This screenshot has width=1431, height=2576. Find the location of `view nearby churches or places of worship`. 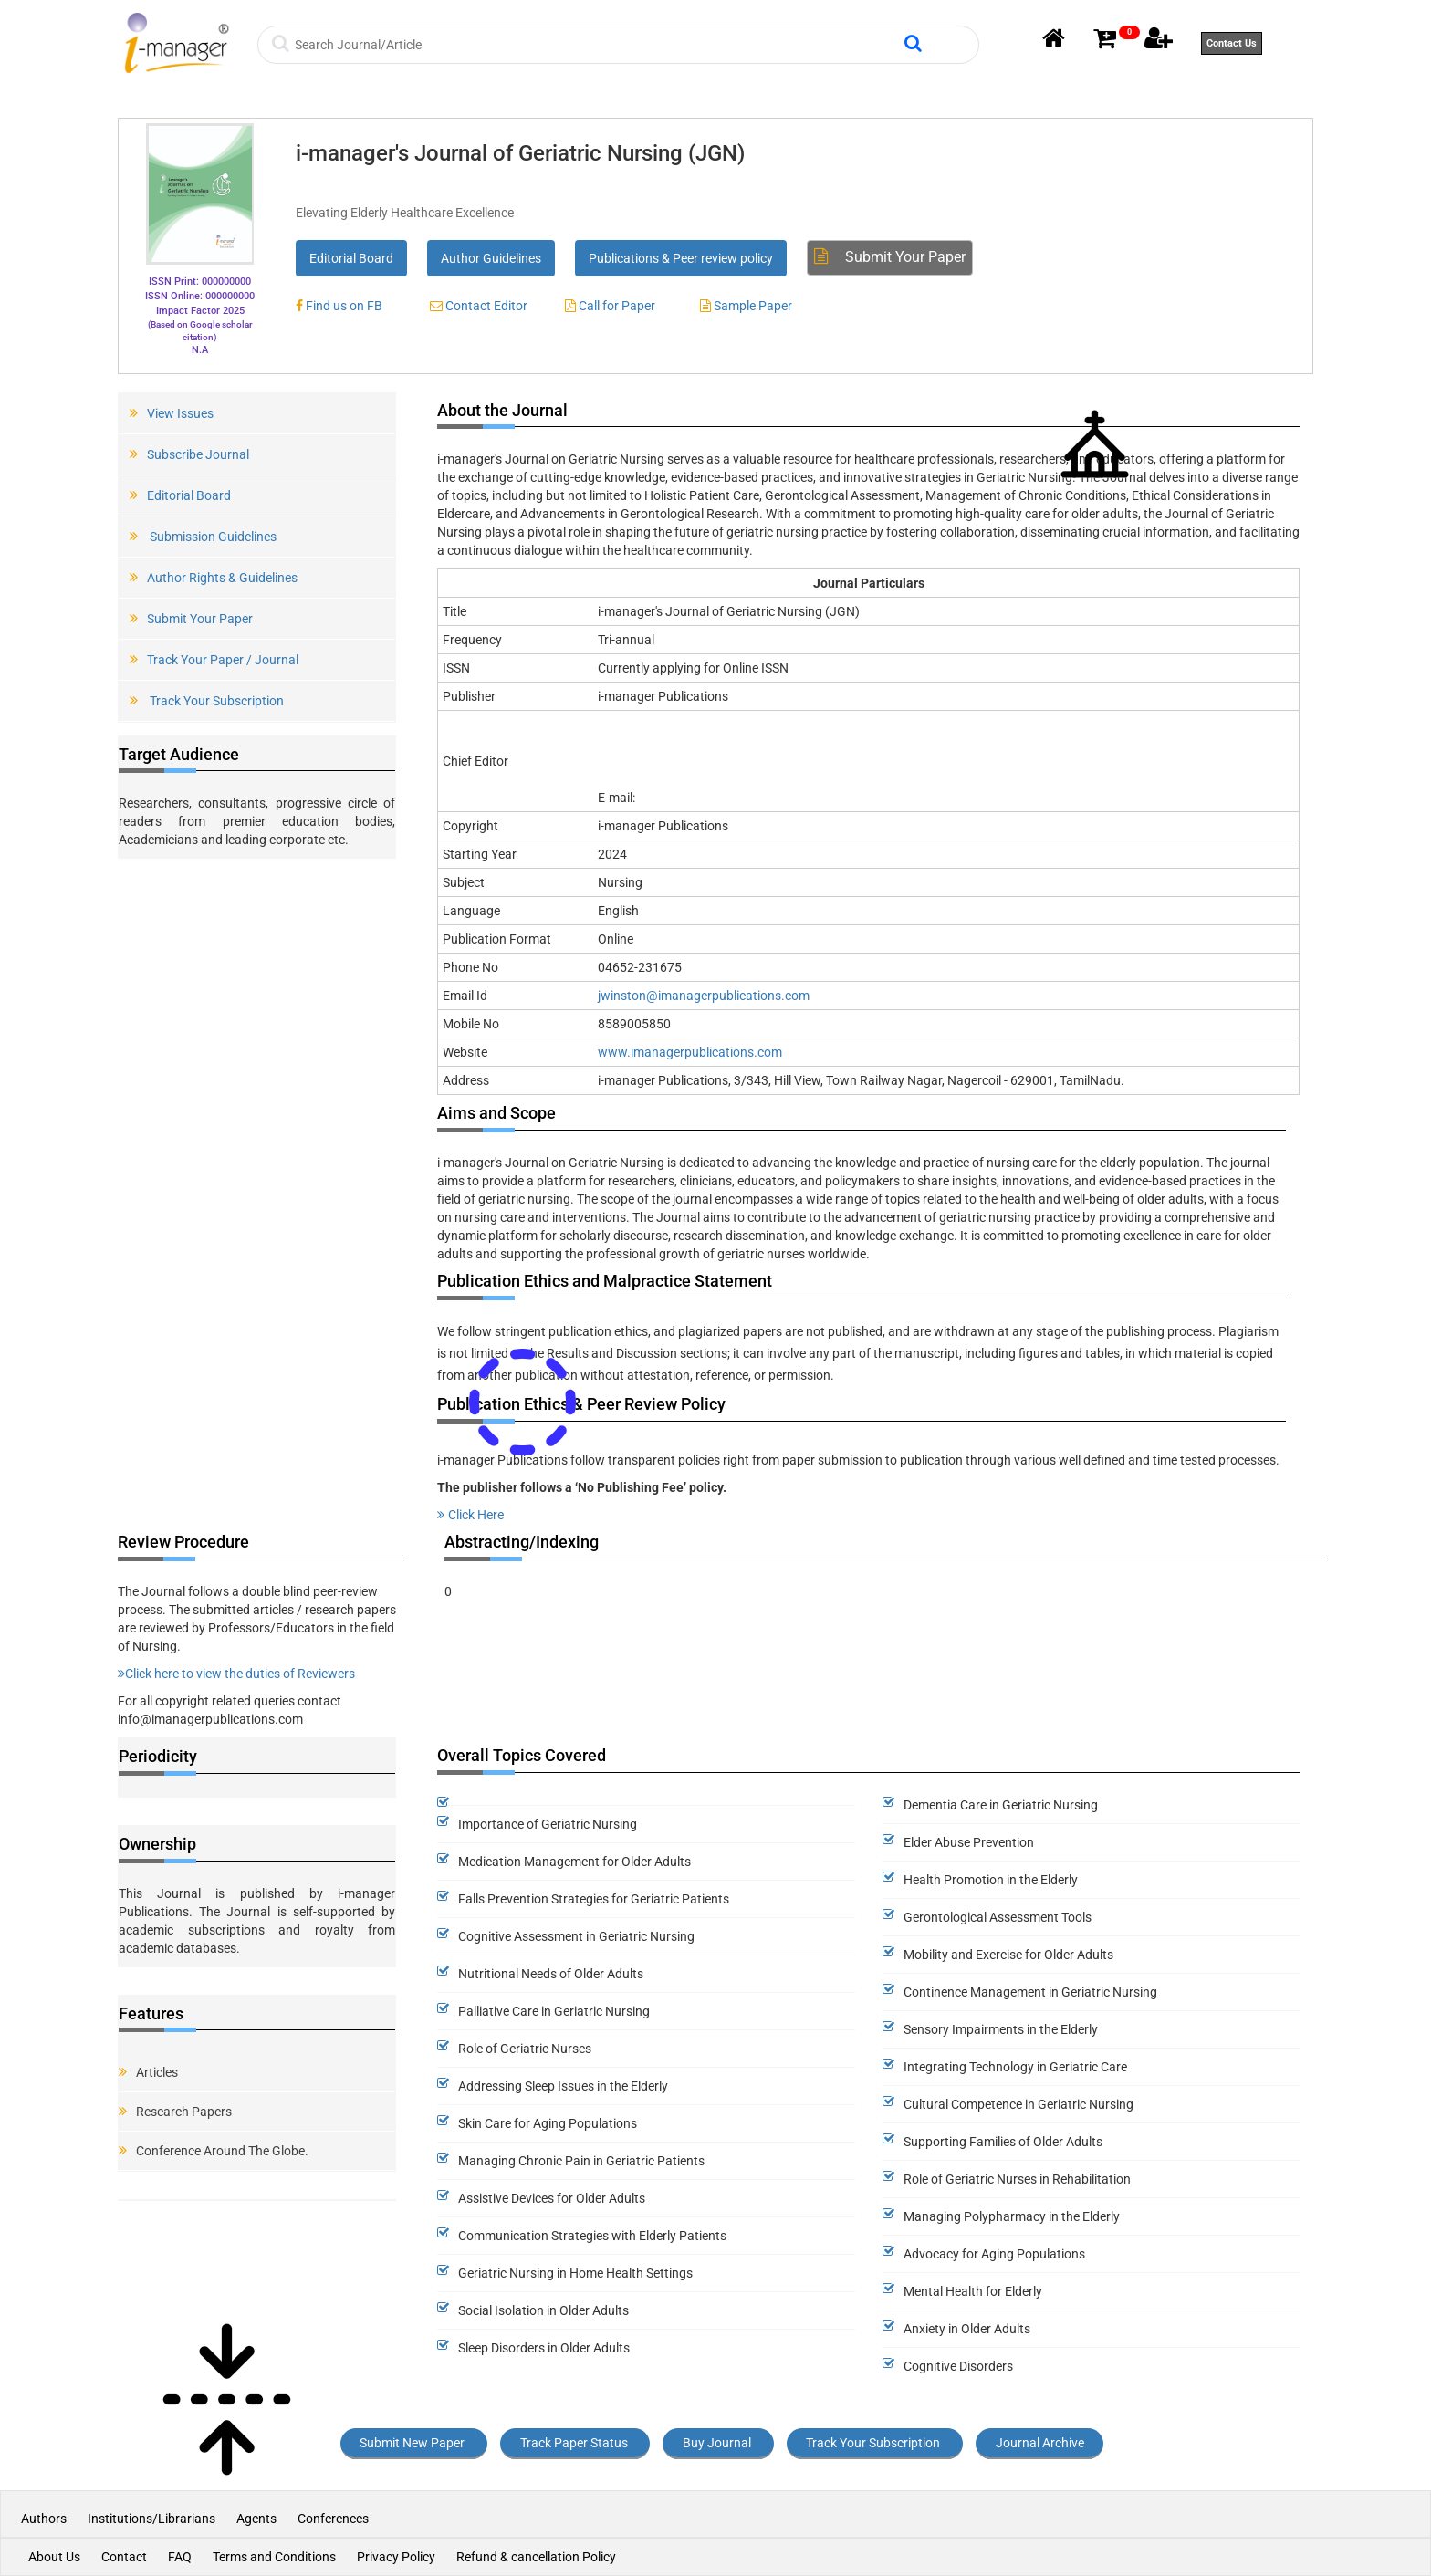

view nearby churches or places of worship is located at coordinates (1094, 443).